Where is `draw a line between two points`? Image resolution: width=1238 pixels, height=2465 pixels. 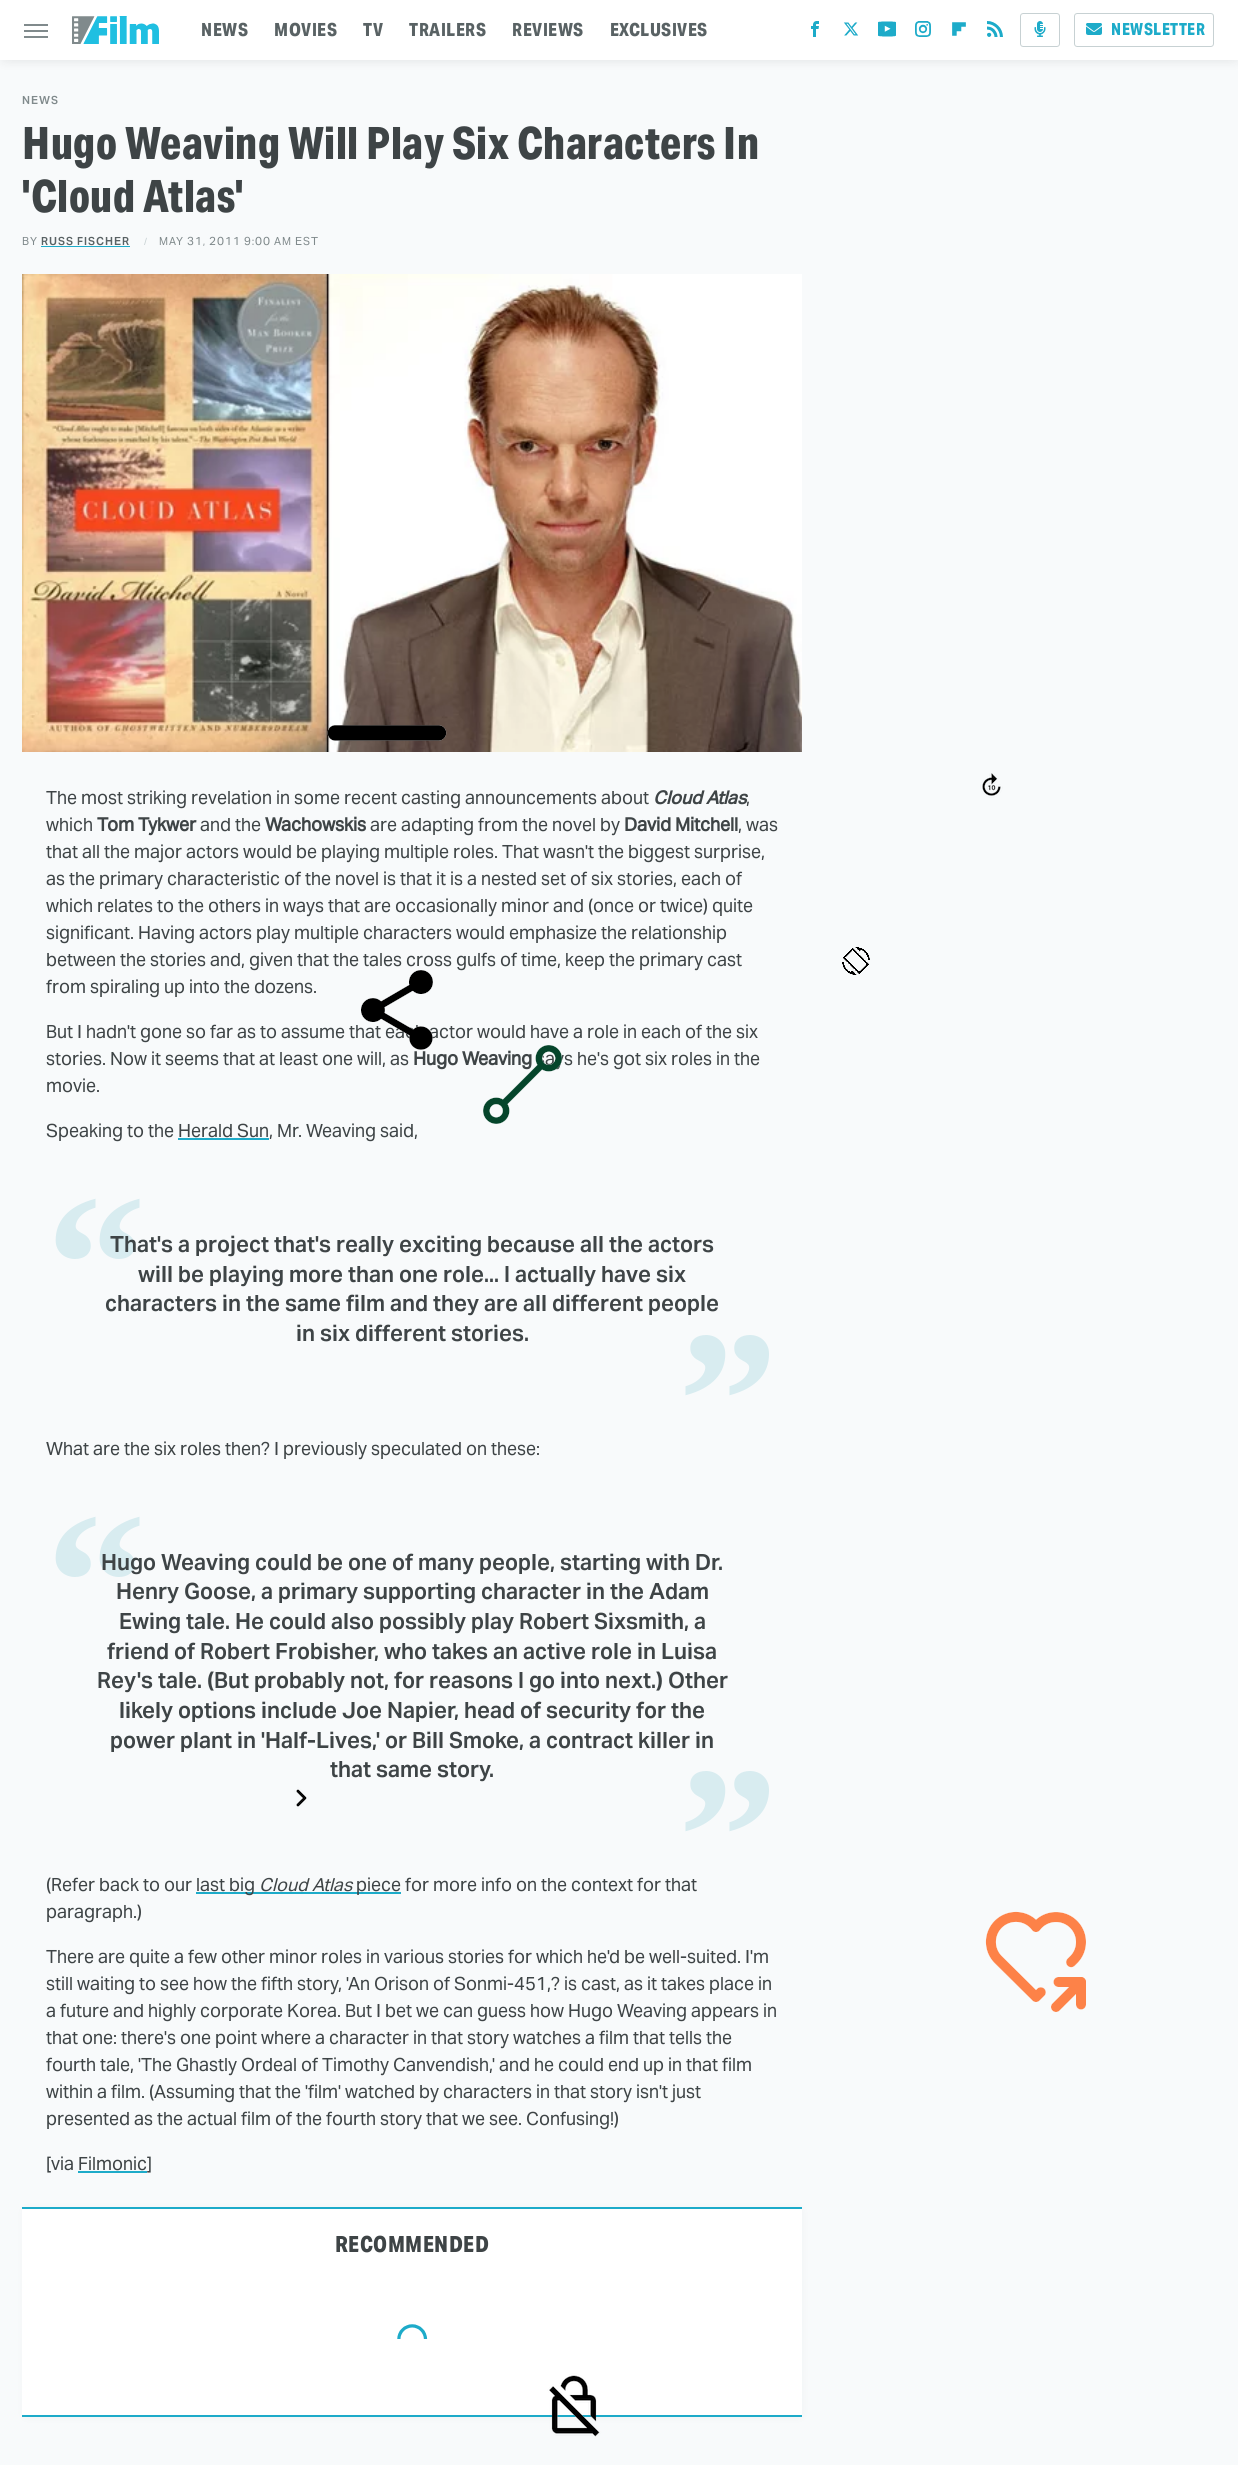 draw a line between two points is located at coordinates (522, 1084).